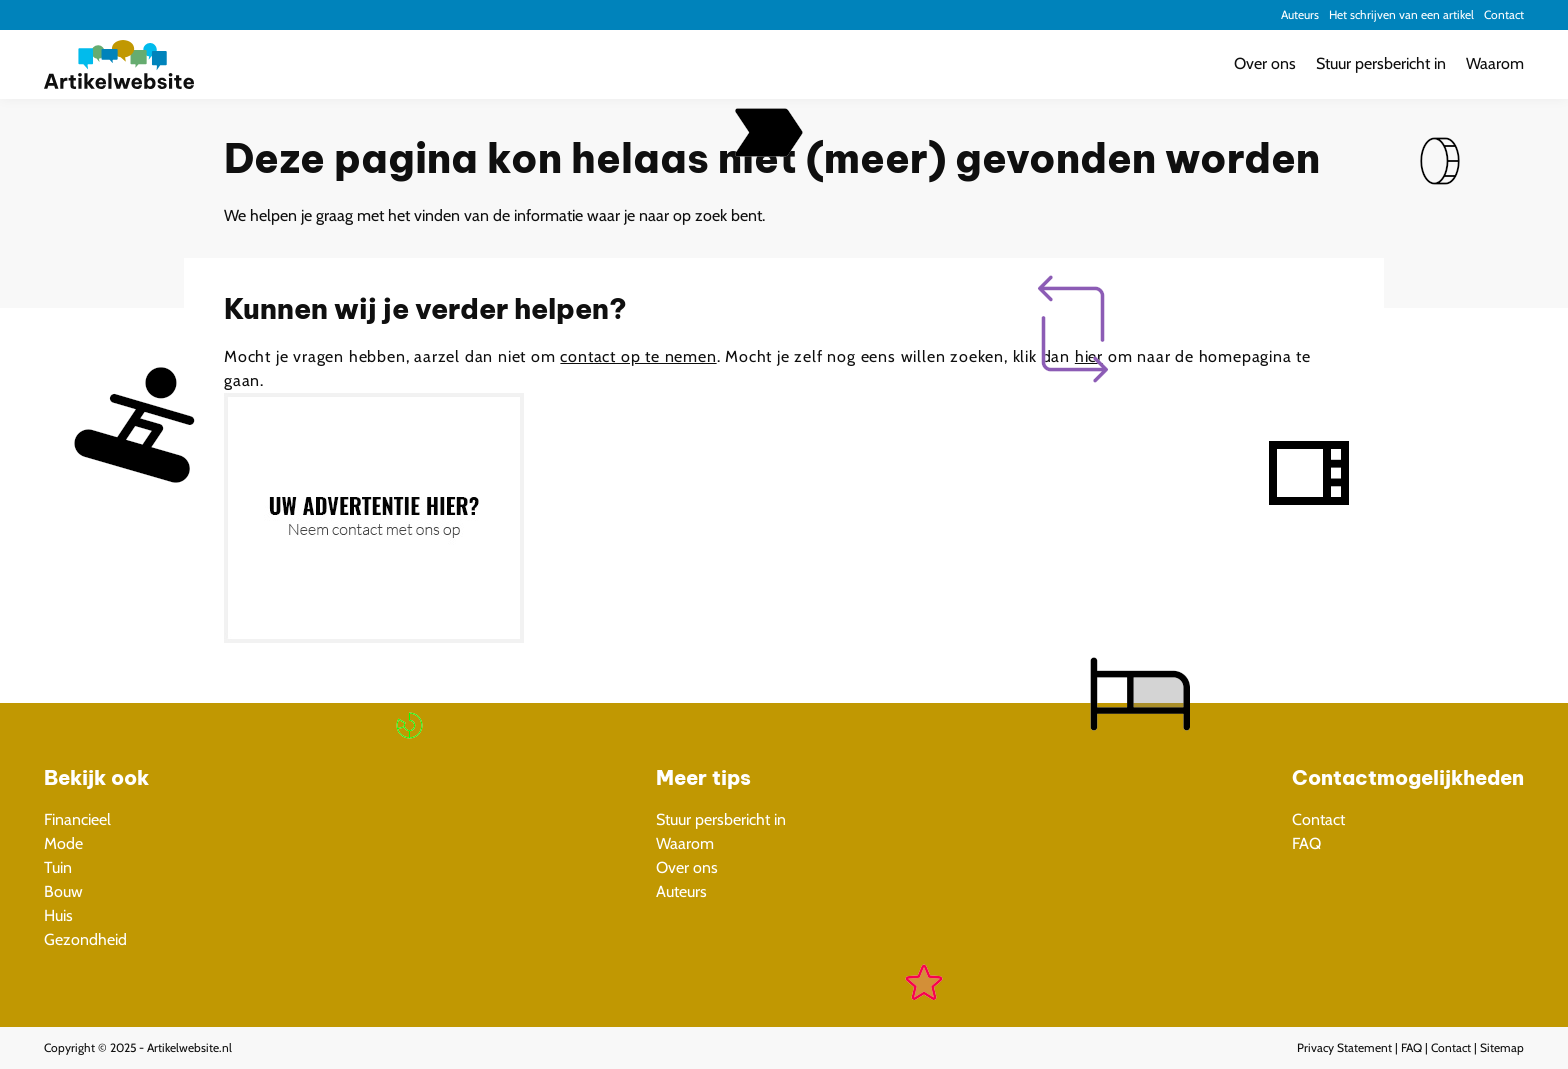  What do you see at coordinates (924, 983) in the screenshot?
I see `add to favorites` at bounding box center [924, 983].